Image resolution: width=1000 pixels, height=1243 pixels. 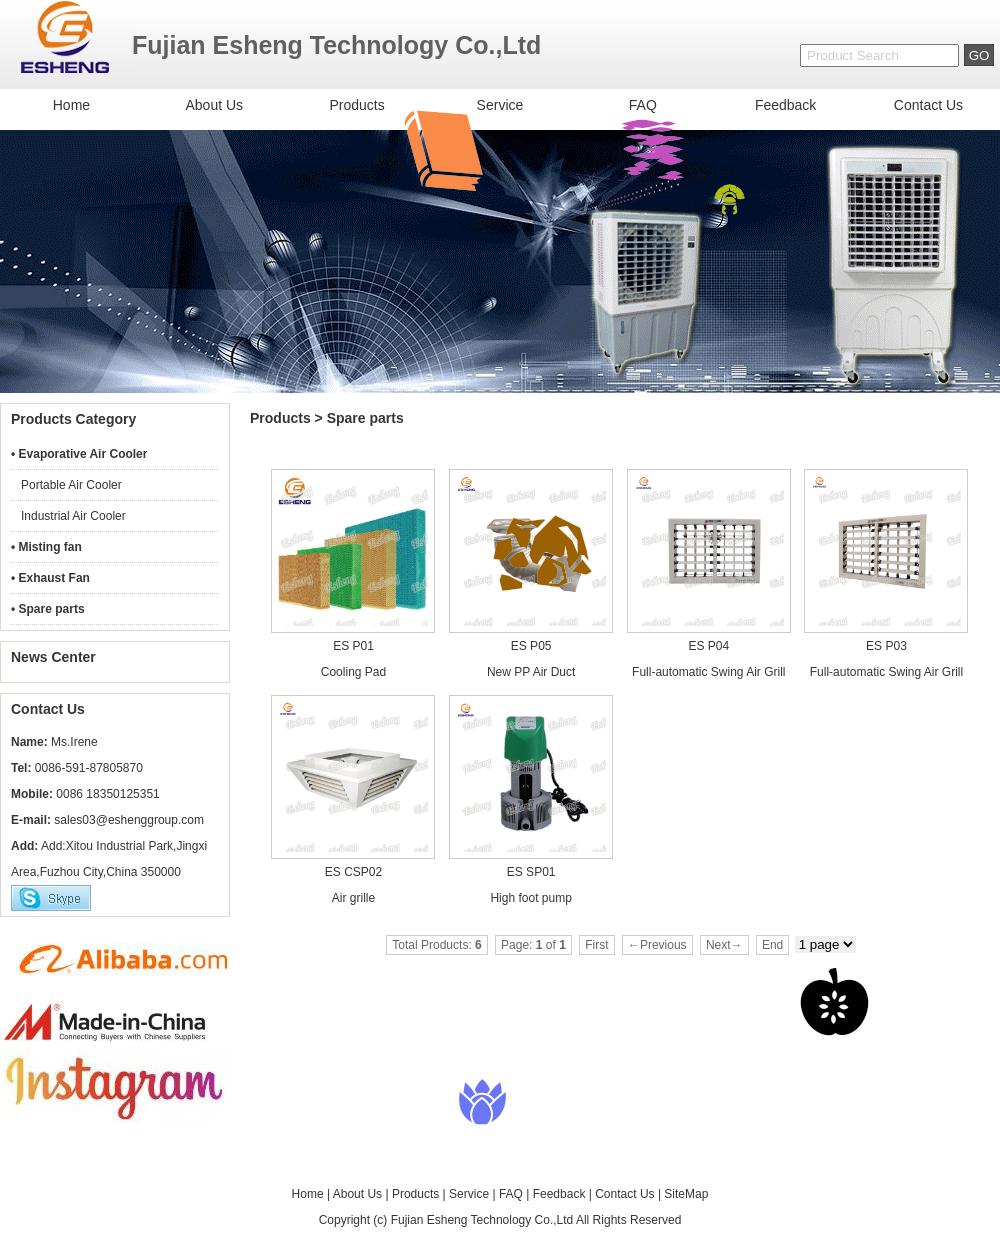 What do you see at coordinates (834, 1001) in the screenshot?
I see `view apple seed count or farming resources` at bounding box center [834, 1001].